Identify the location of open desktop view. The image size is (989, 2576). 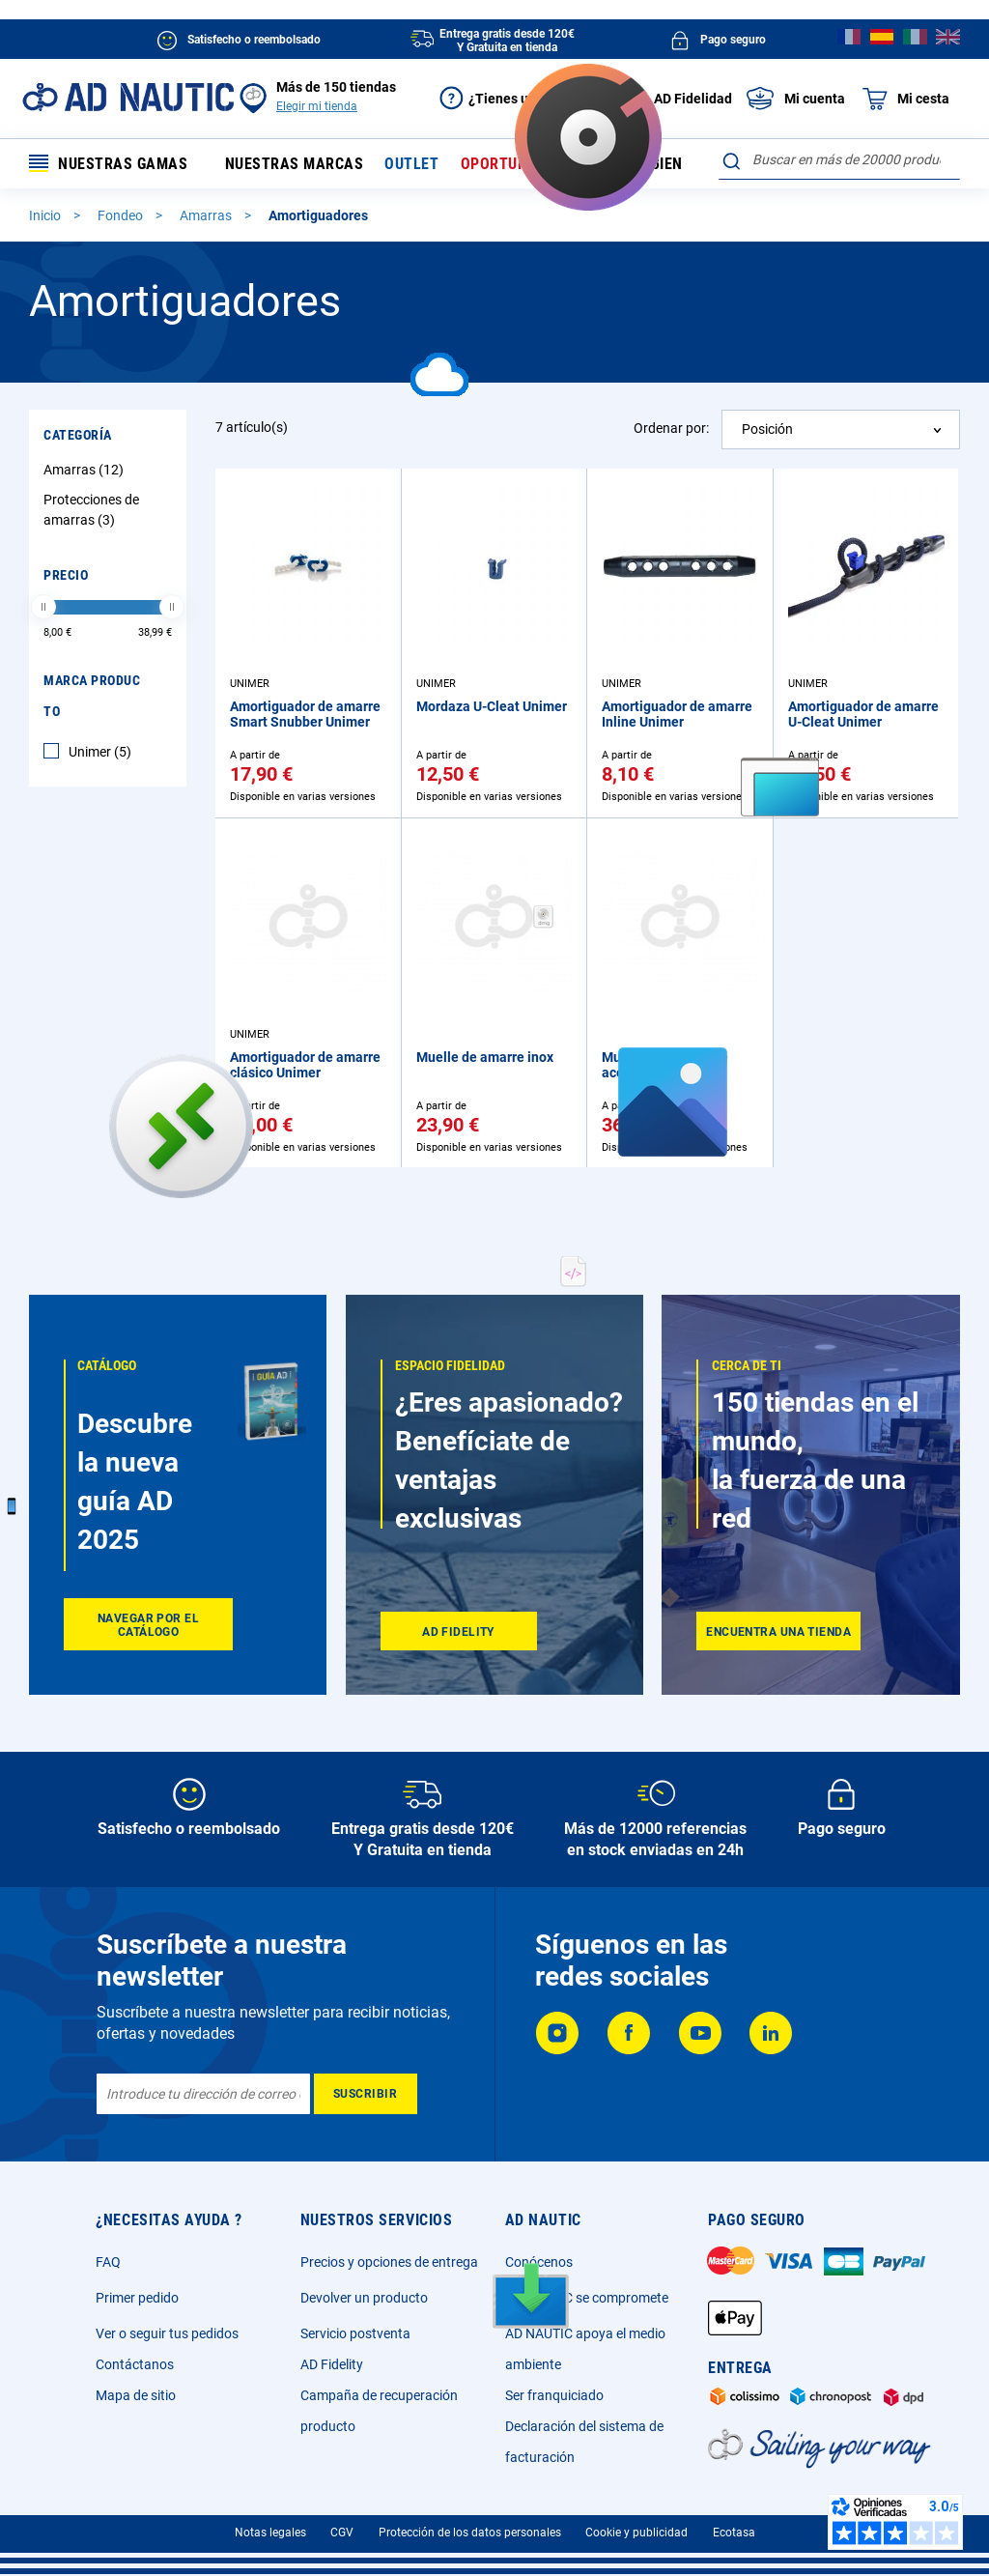
(779, 787).